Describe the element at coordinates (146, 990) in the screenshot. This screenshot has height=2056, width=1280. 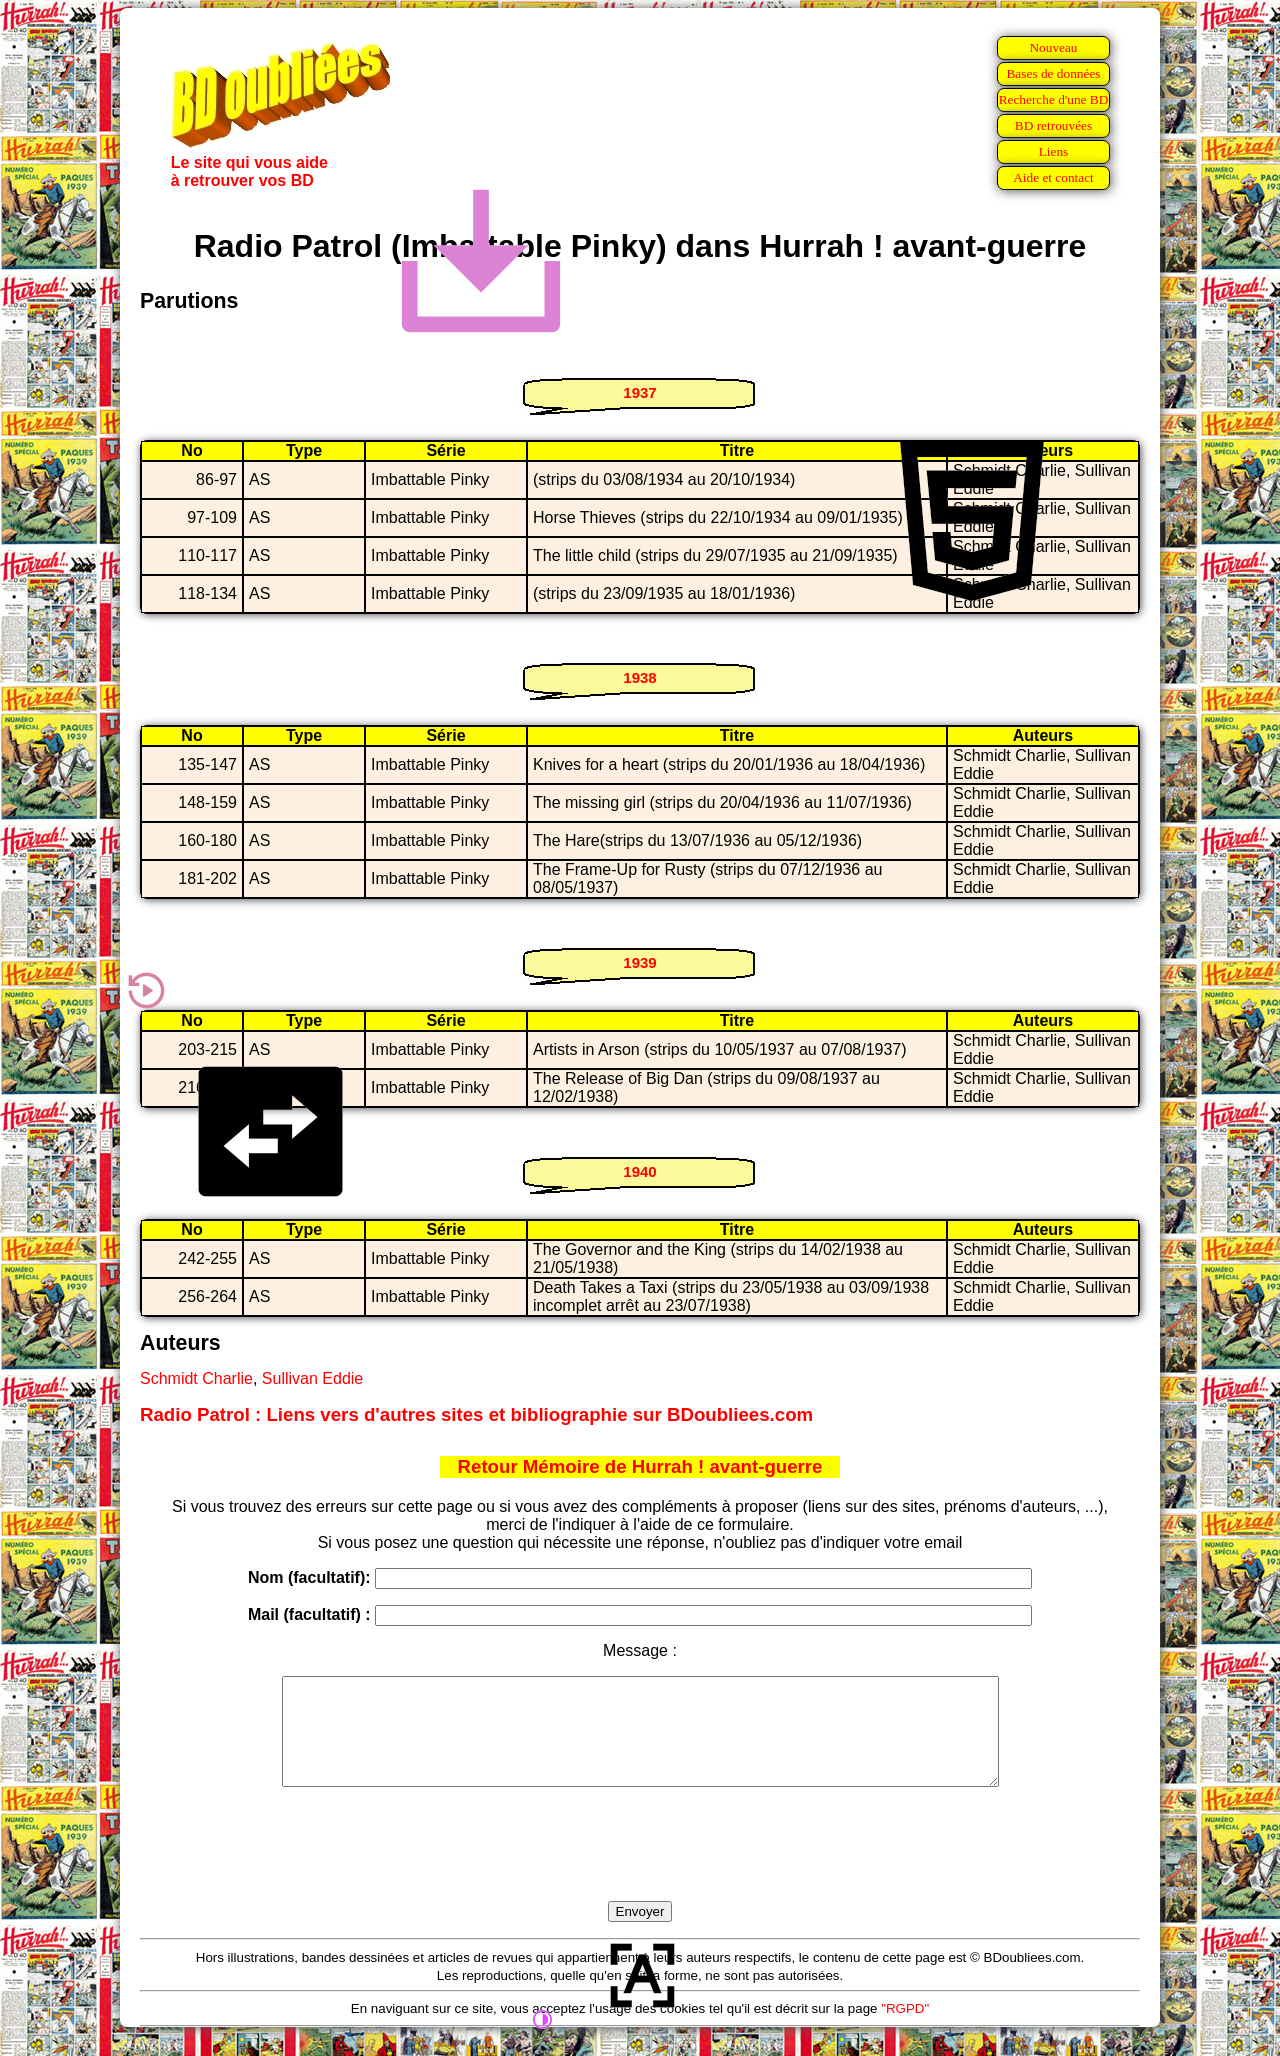
I see `view memories or flashback content` at that location.